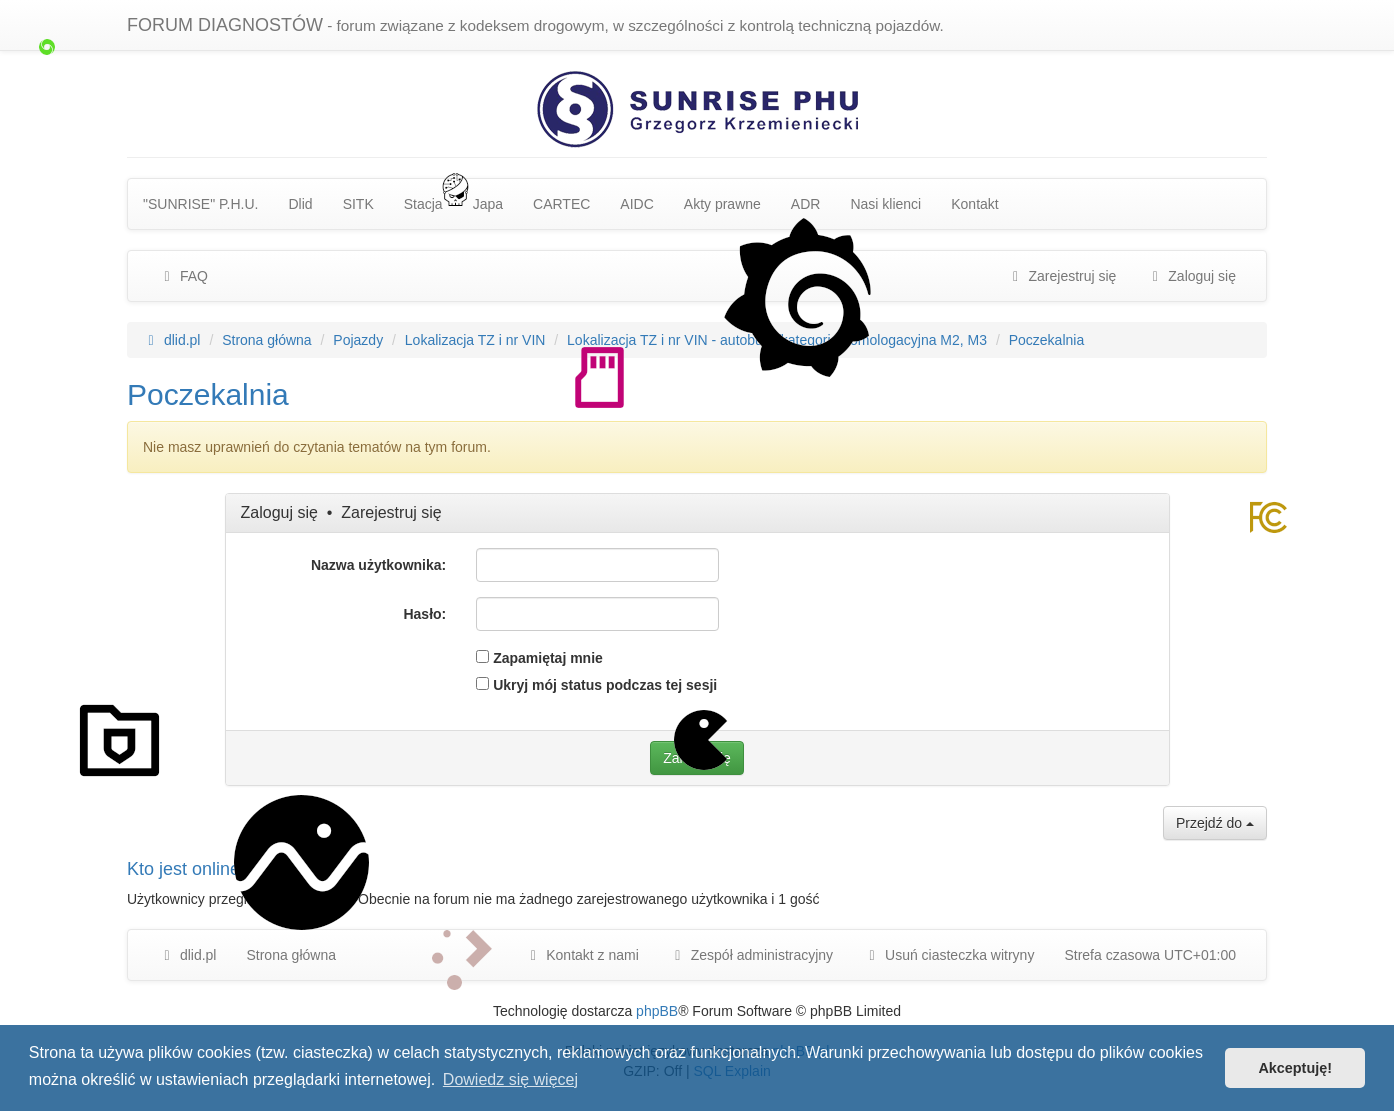  I want to click on cesium platform logo, so click(301, 862).